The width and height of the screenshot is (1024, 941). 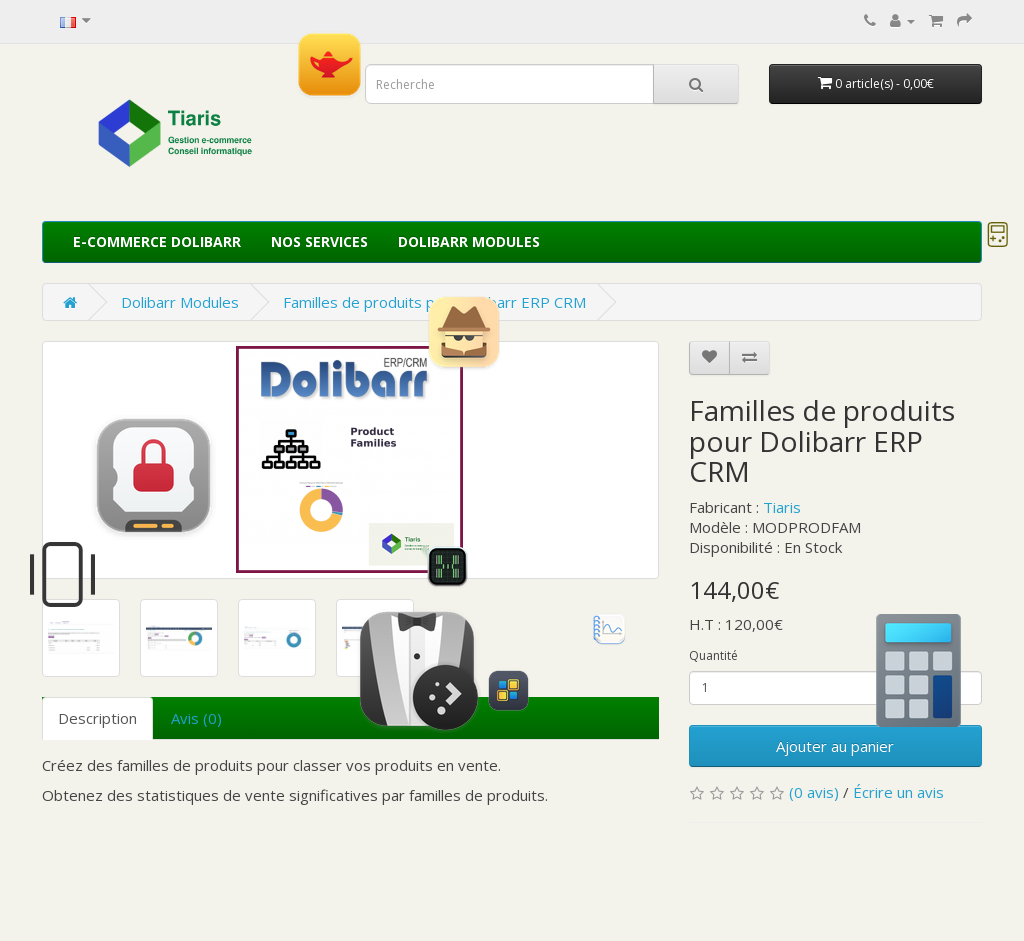 I want to click on launch gnome klotski sliding block puzzle game, so click(x=508, y=690).